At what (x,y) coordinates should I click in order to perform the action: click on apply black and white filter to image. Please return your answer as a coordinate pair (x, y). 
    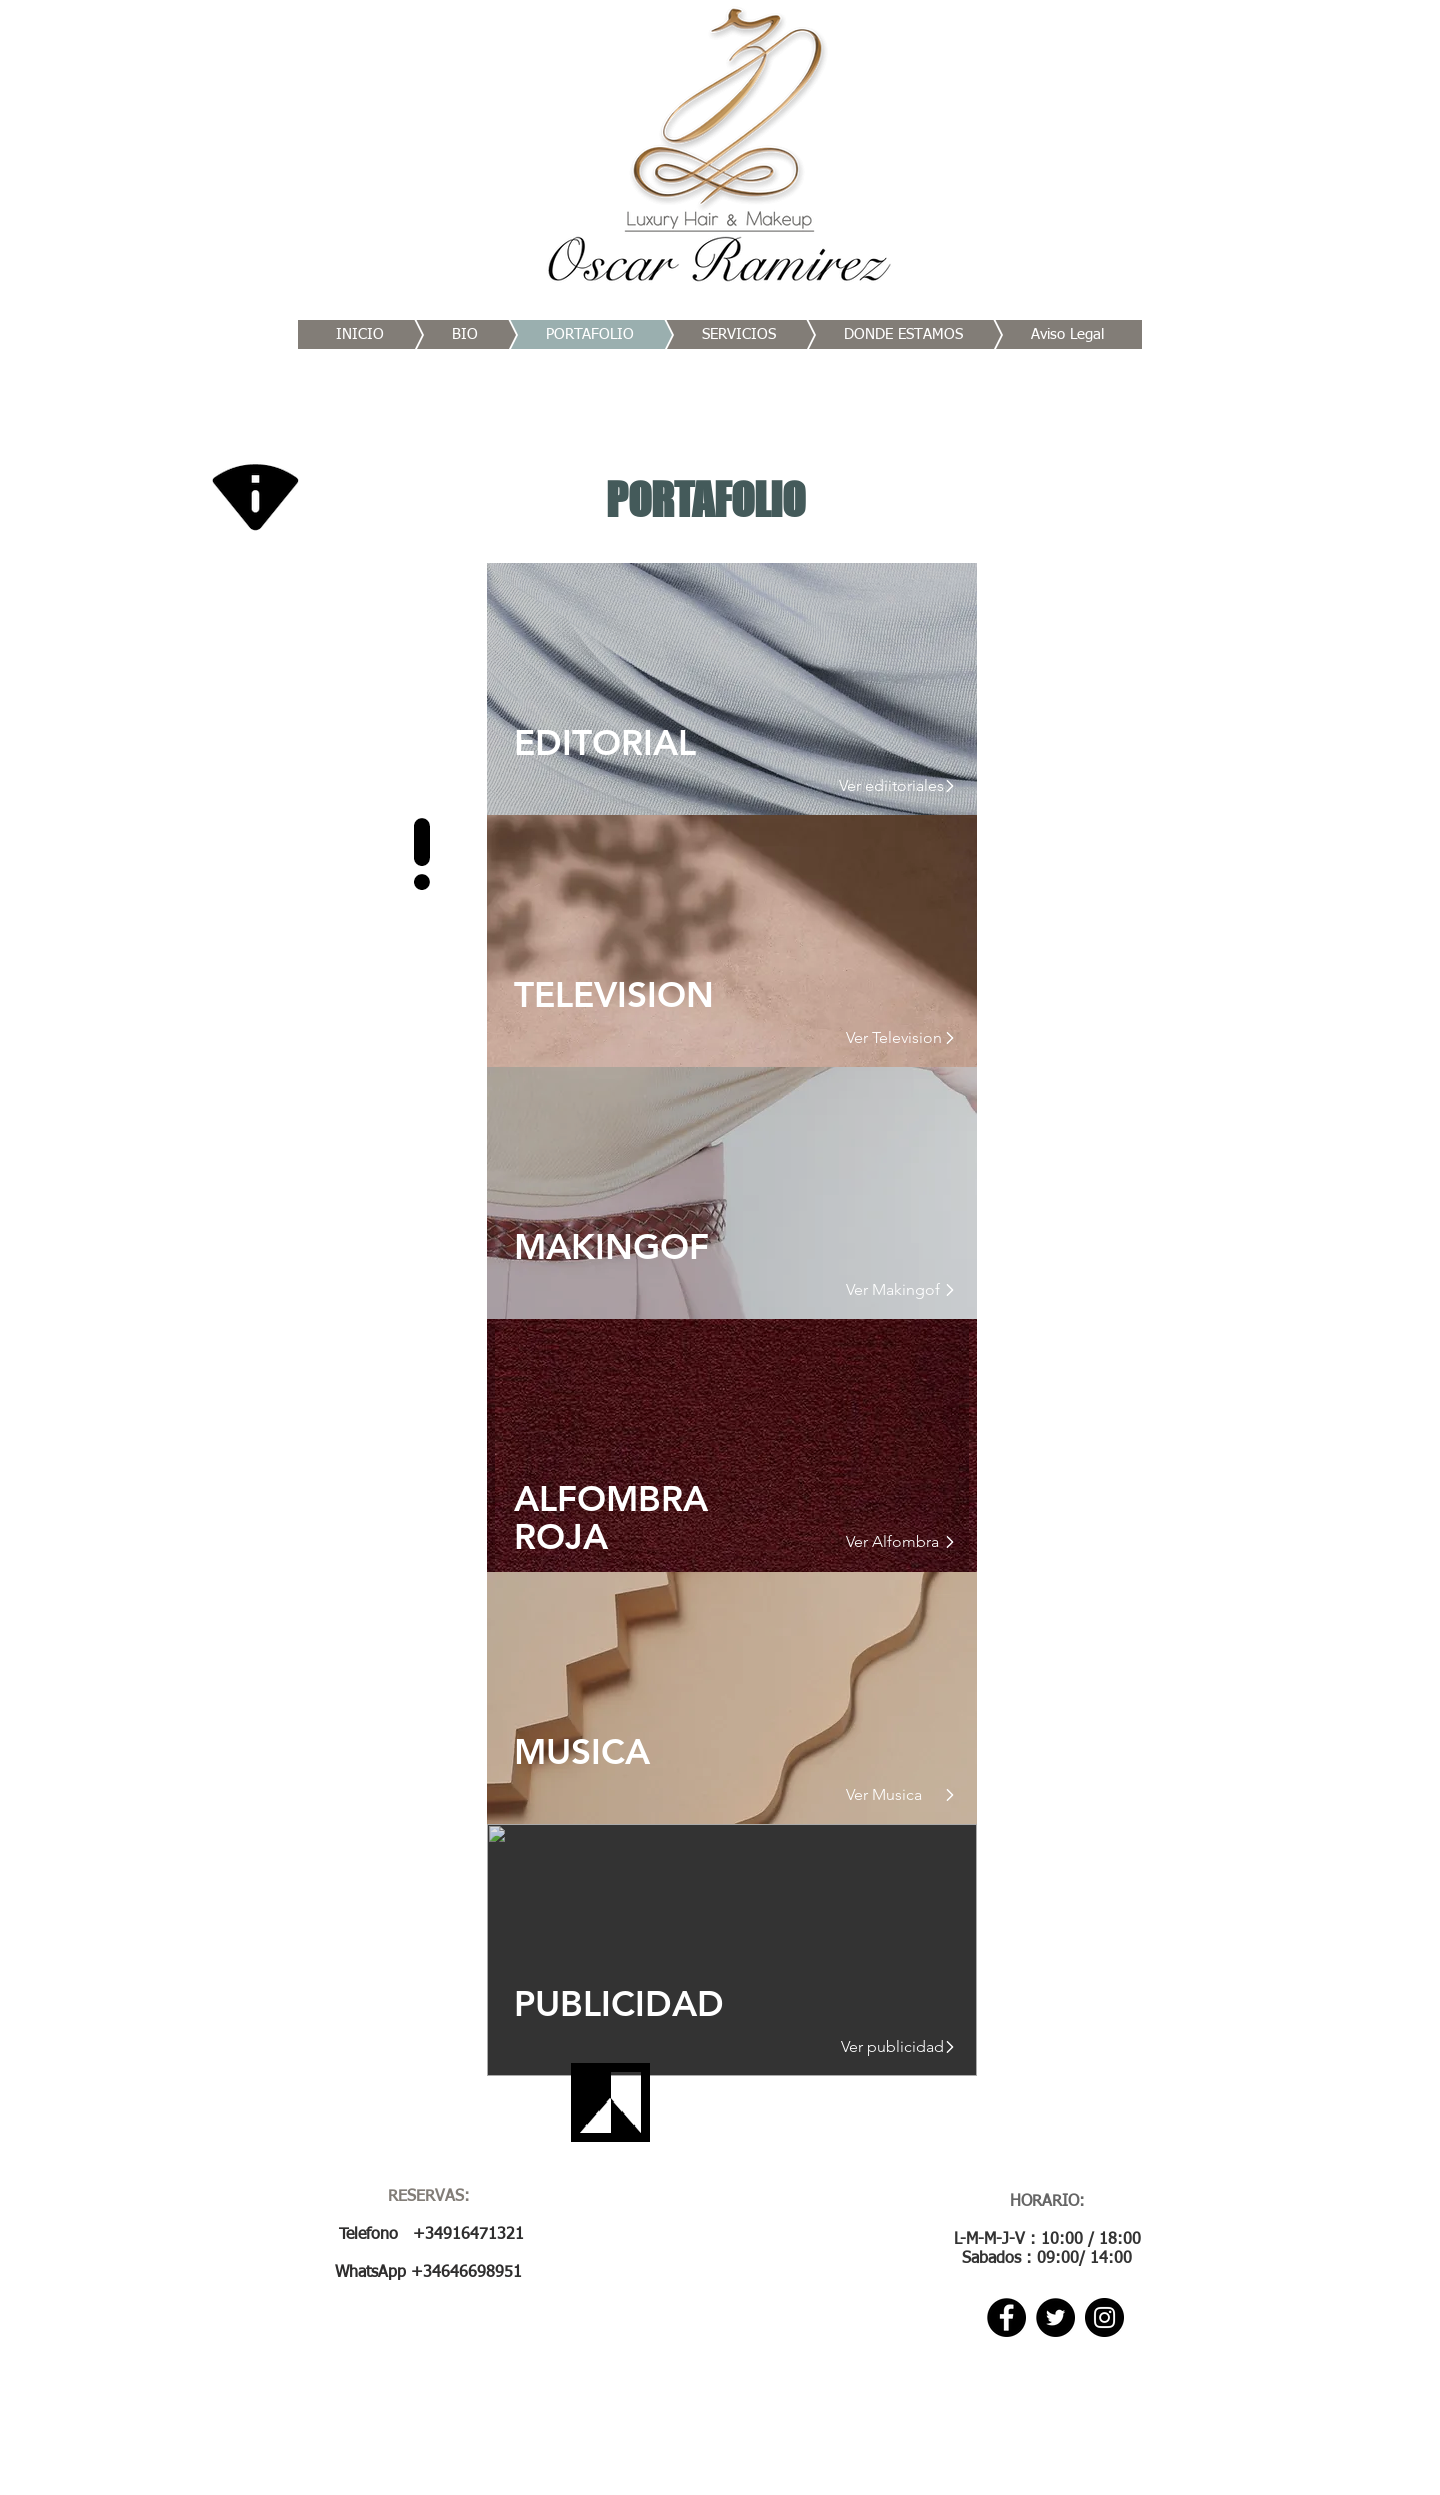
    Looking at the image, I should click on (610, 2102).